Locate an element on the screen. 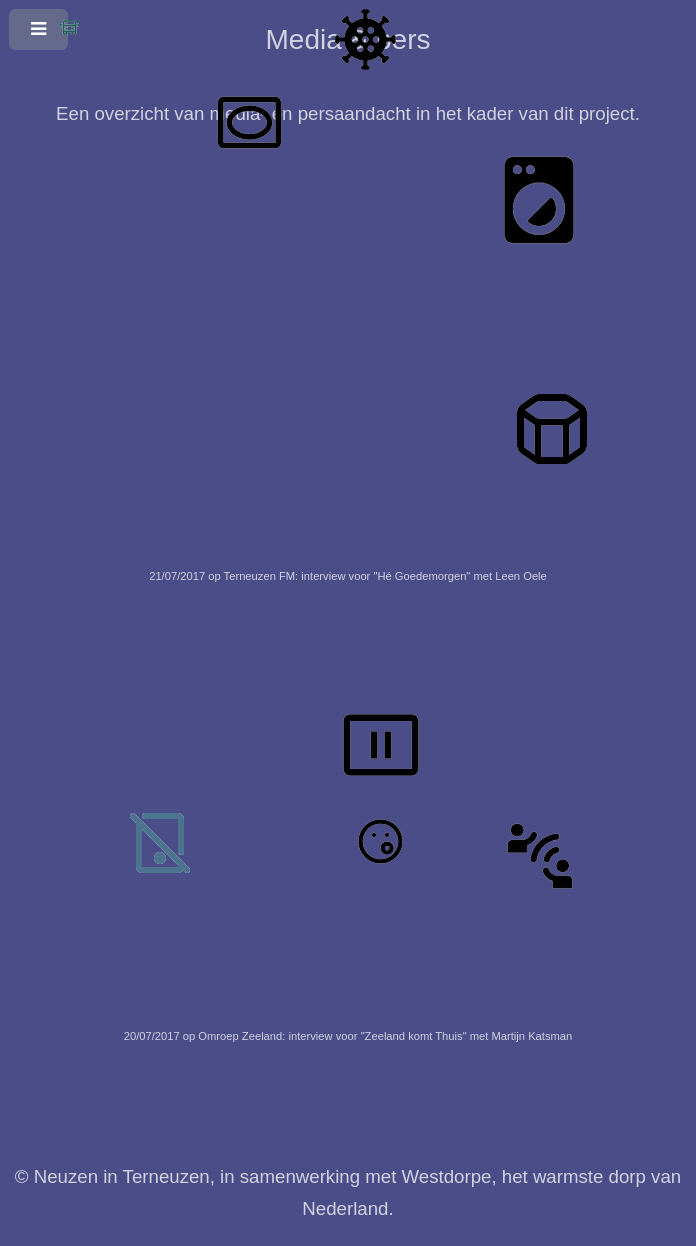 The image size is (696, 1246). tablet device is disabled or unavailable is located at coordinates (160, 843).